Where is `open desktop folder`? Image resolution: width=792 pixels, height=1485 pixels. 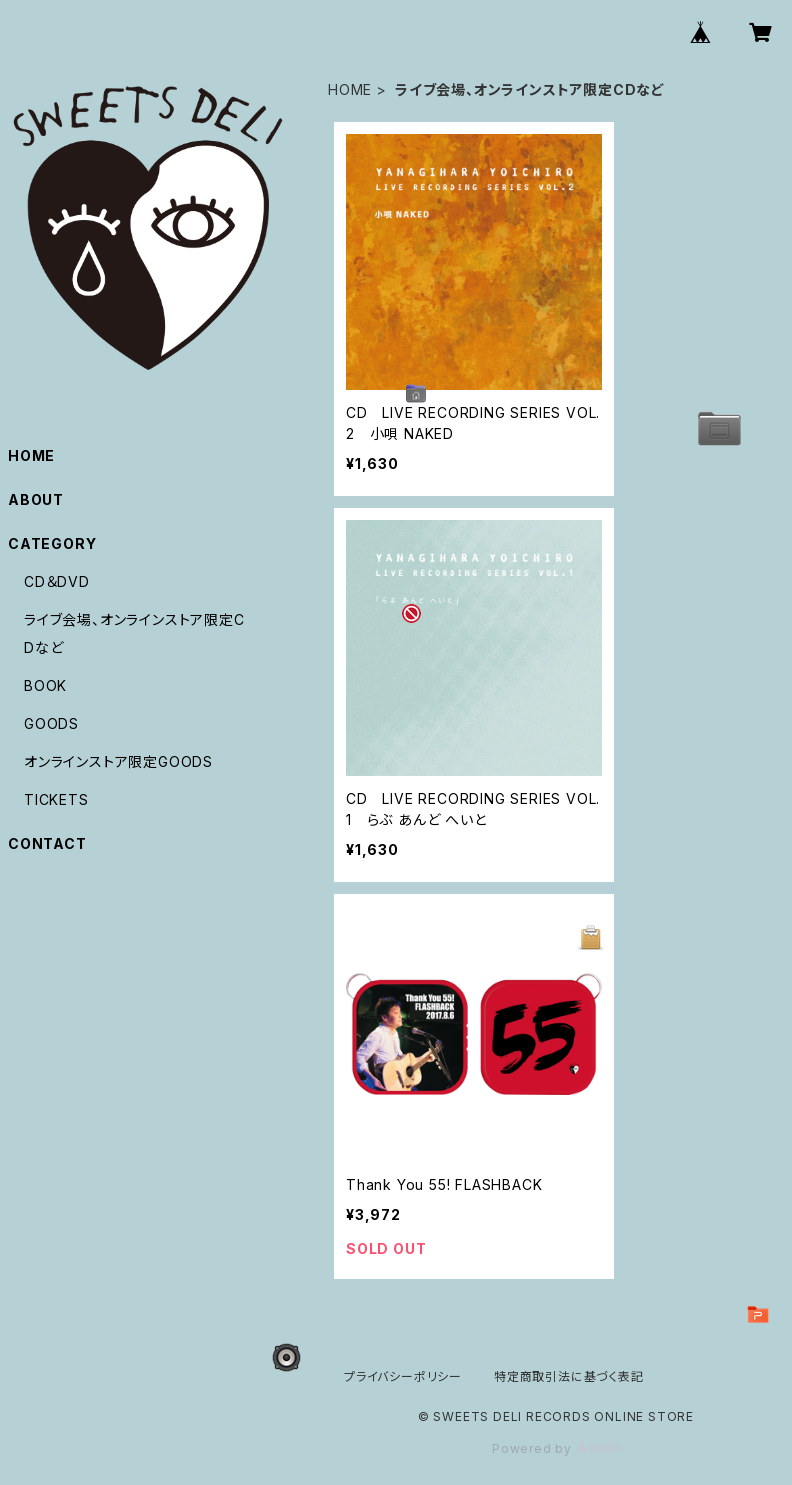
open desktop folder is located at coordinates (719, 428).